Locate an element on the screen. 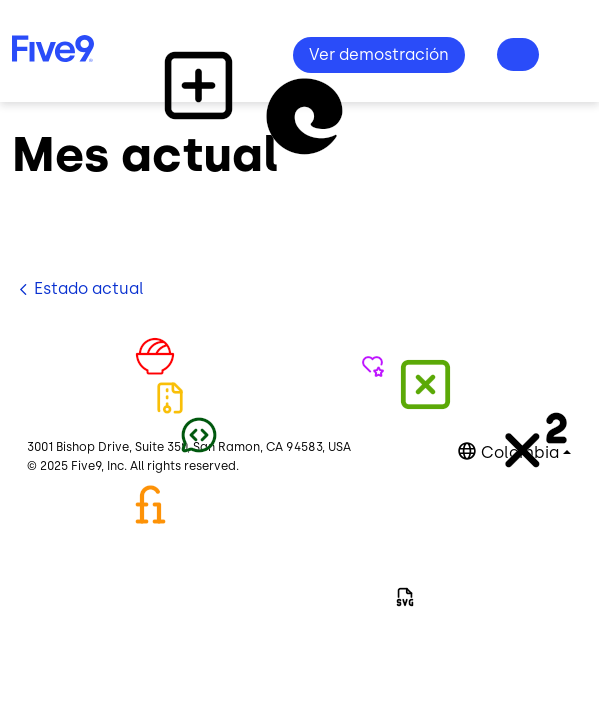 The image size is (599, 720). view food or meal options is located at coordinates (155, 357).